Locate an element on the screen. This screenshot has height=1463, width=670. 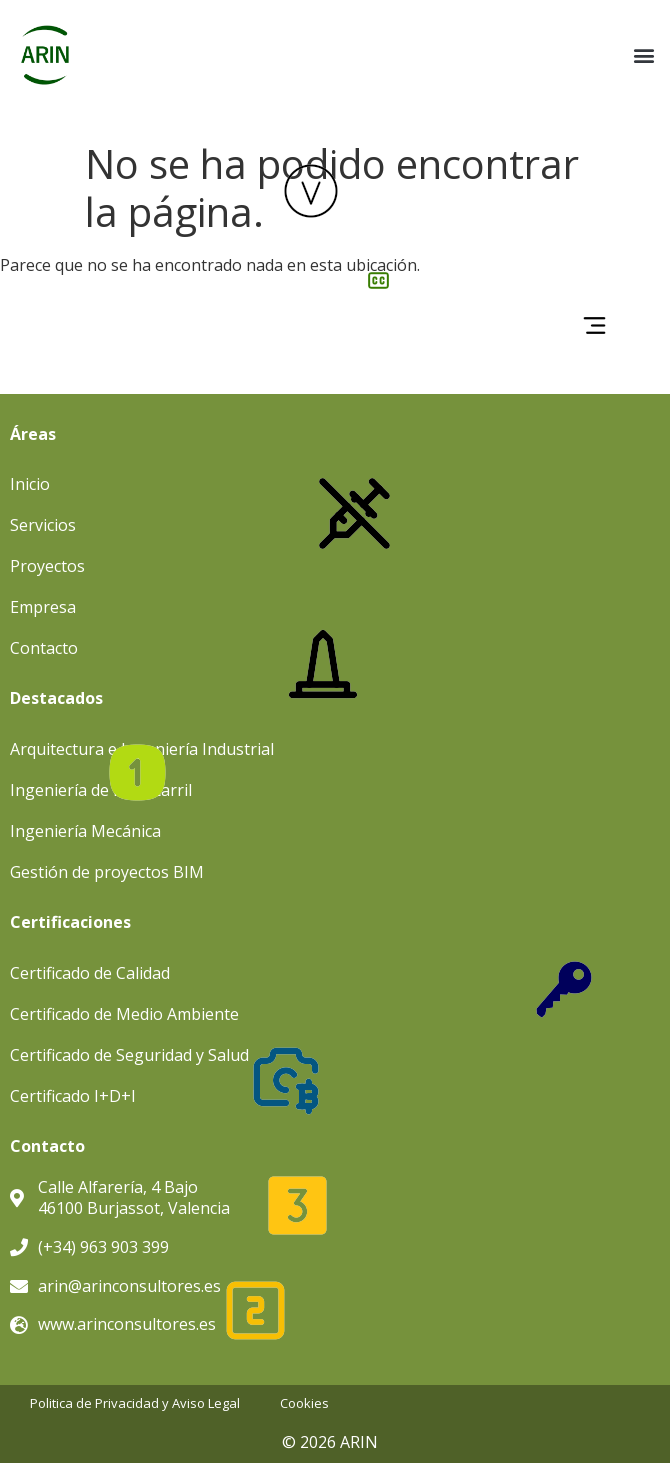
indicates step one in a multi-step process is located at coordinates (137, 772).